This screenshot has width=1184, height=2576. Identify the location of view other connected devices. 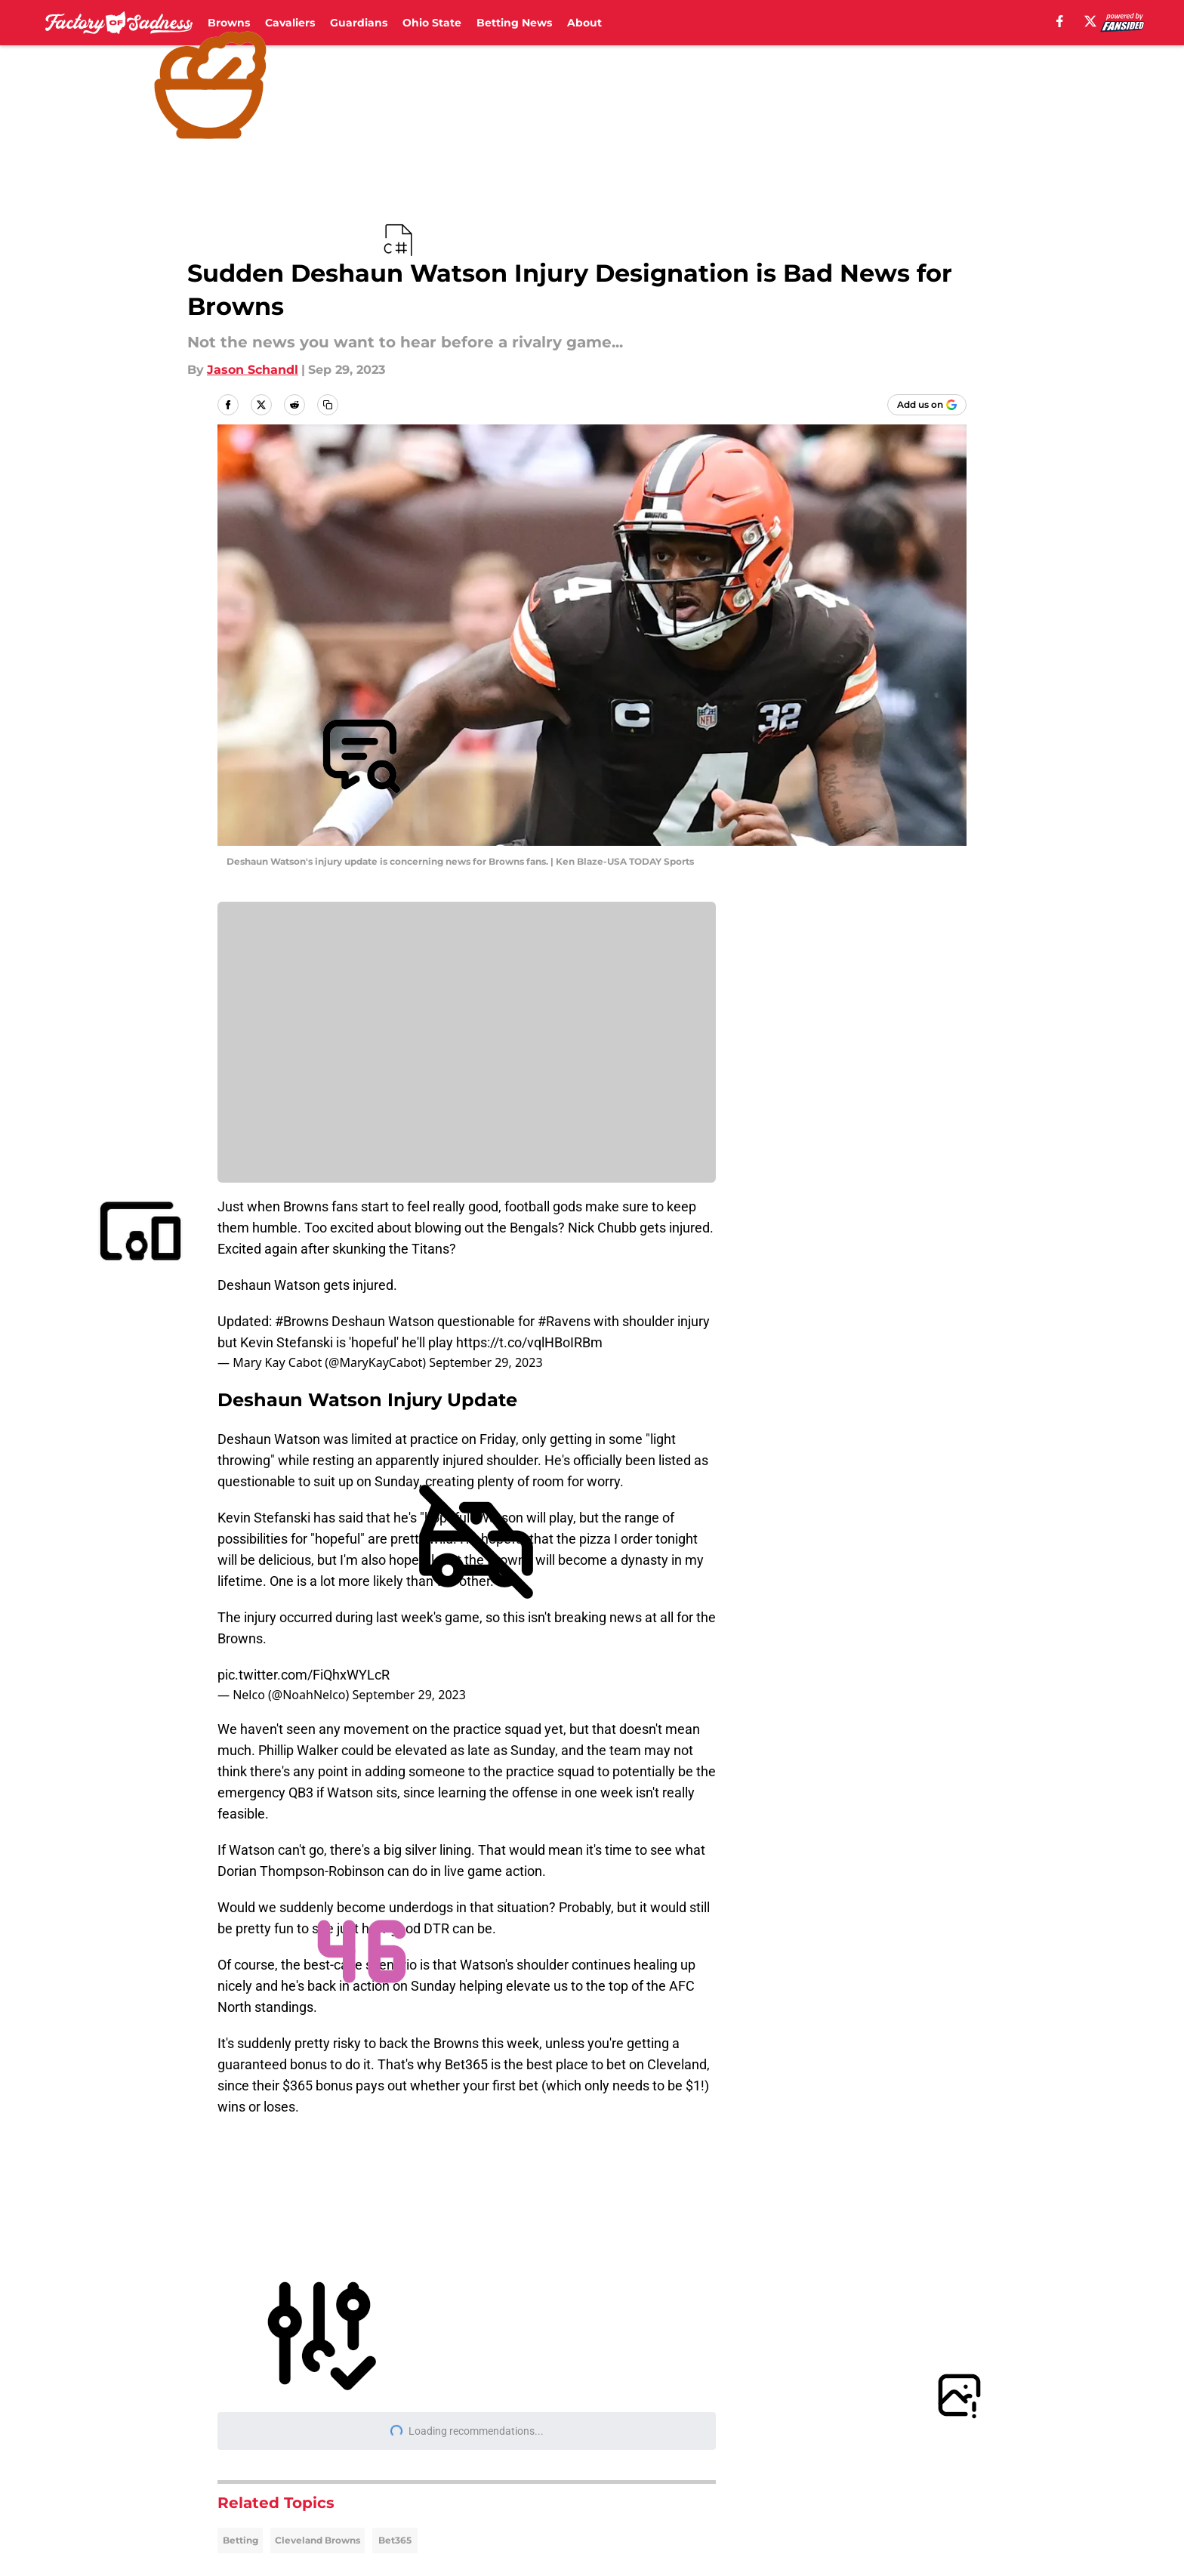
(140, 1231).